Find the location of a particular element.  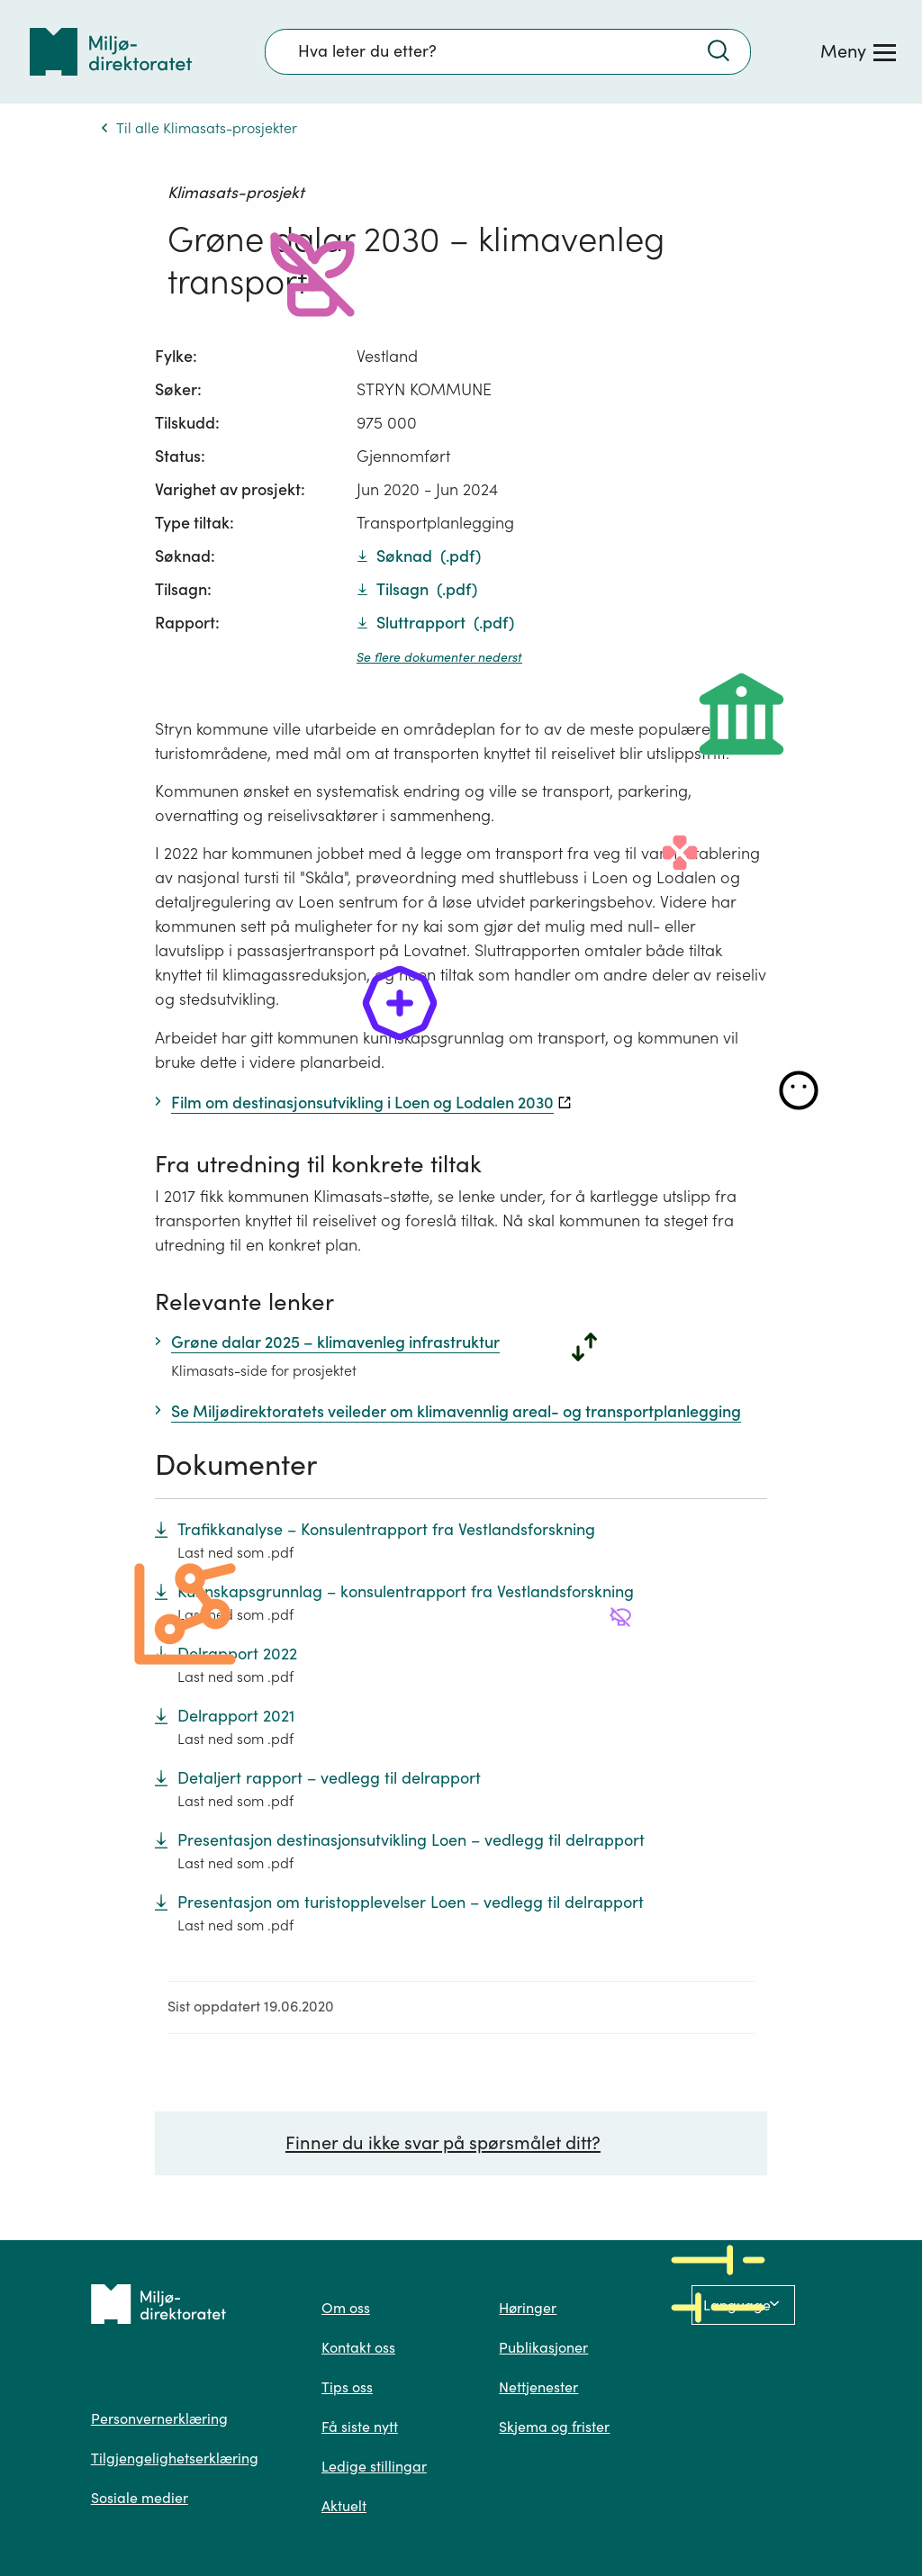

indicates mobile data connection status is located at coordinates (584, 1347).